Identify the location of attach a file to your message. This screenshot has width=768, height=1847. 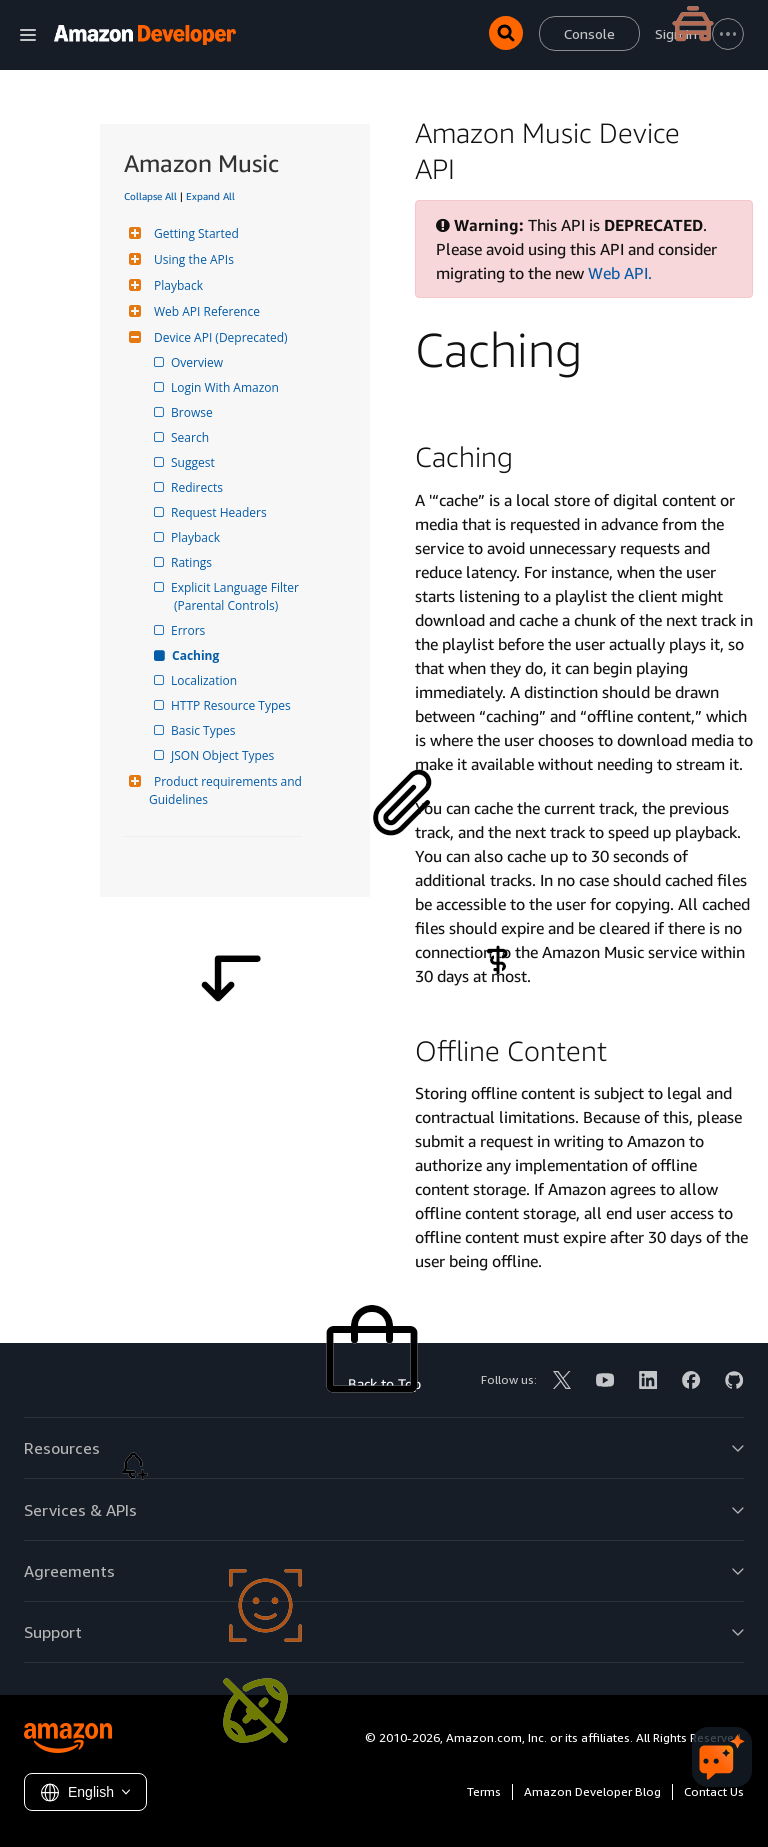
(403, 802).